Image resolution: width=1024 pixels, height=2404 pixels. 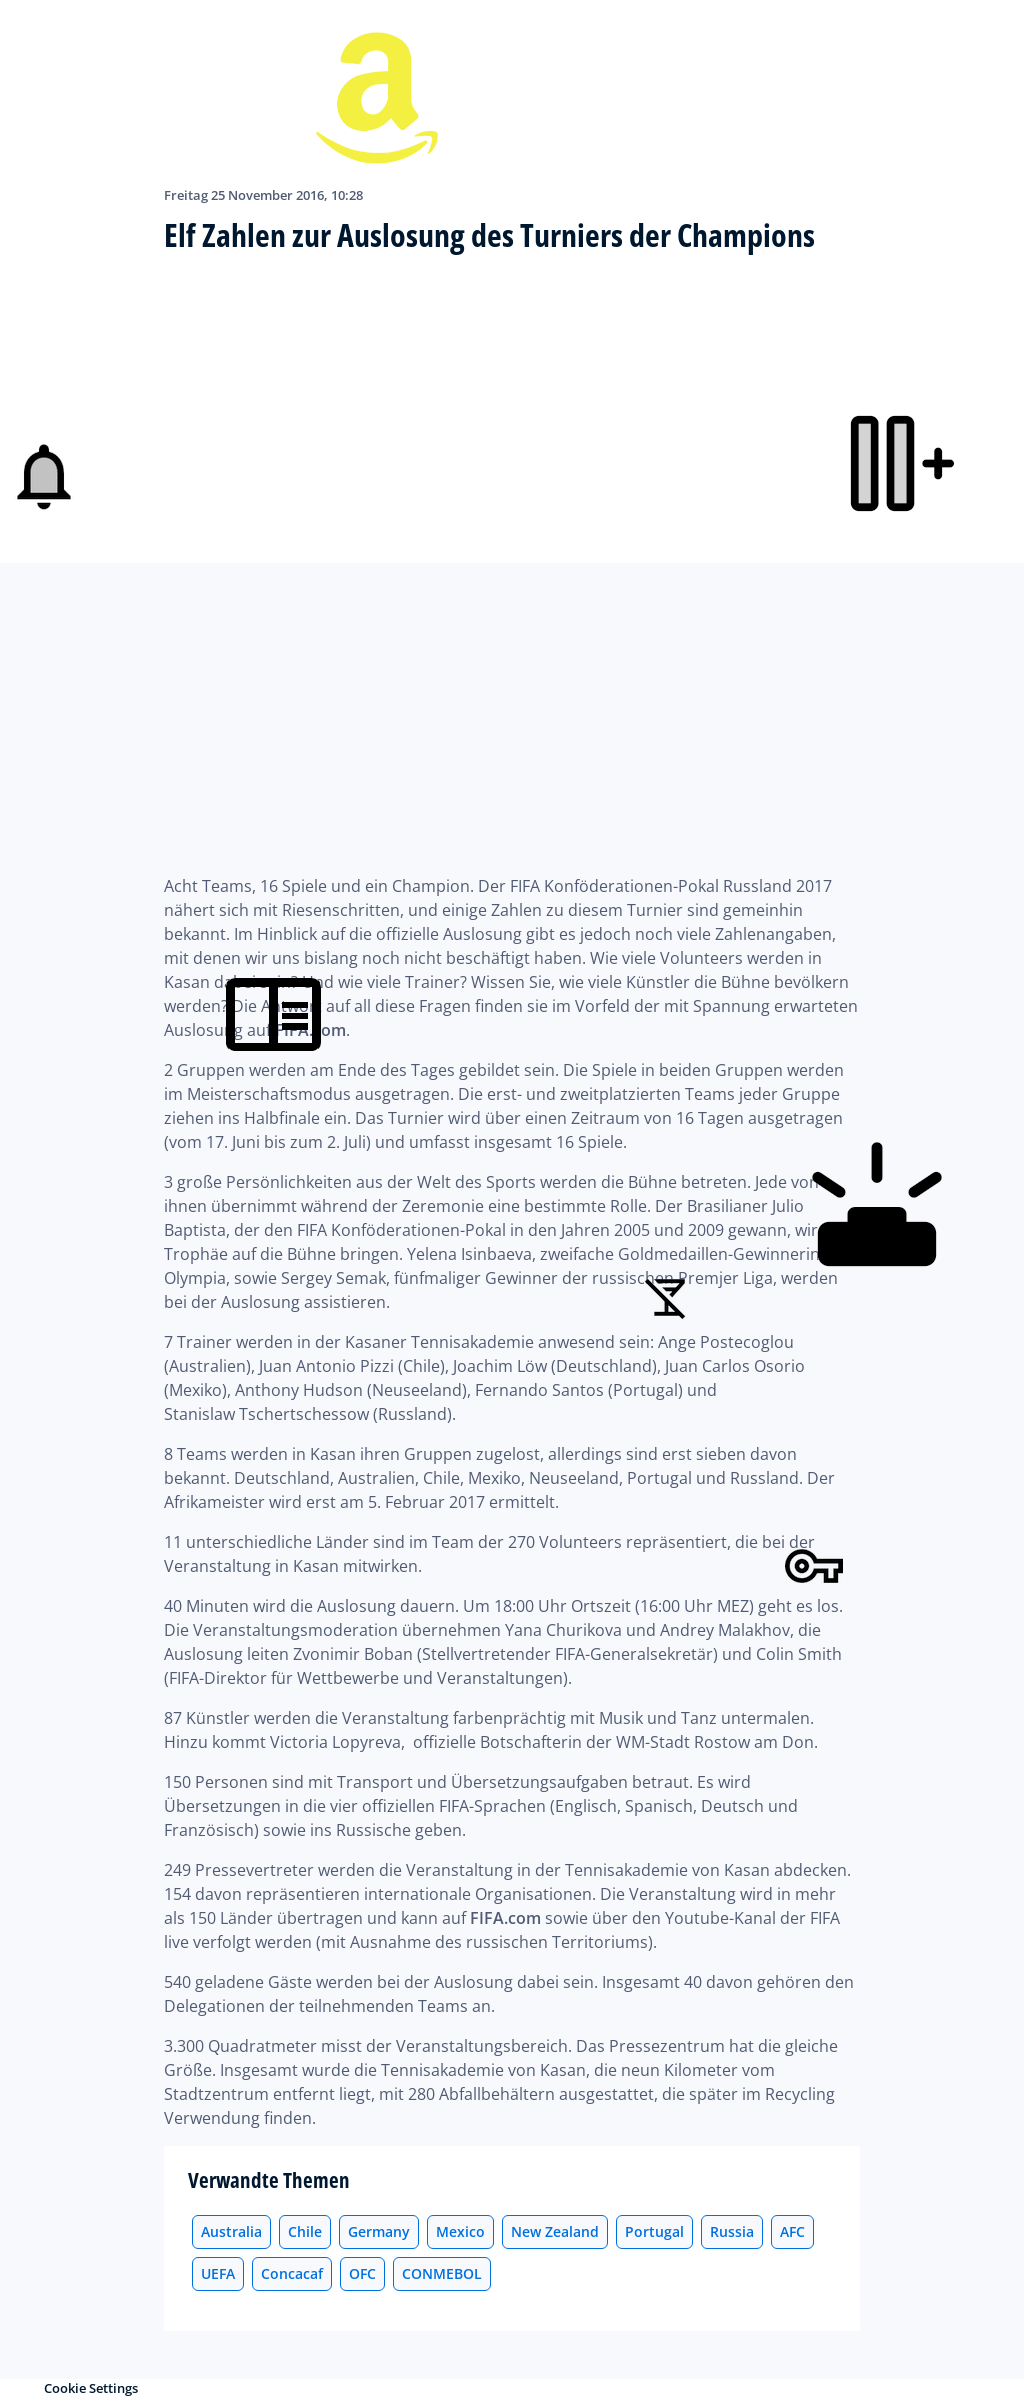 I want to click on indicates alcohol-free zone or no drinks allowed, so click(x=666, y=1297).